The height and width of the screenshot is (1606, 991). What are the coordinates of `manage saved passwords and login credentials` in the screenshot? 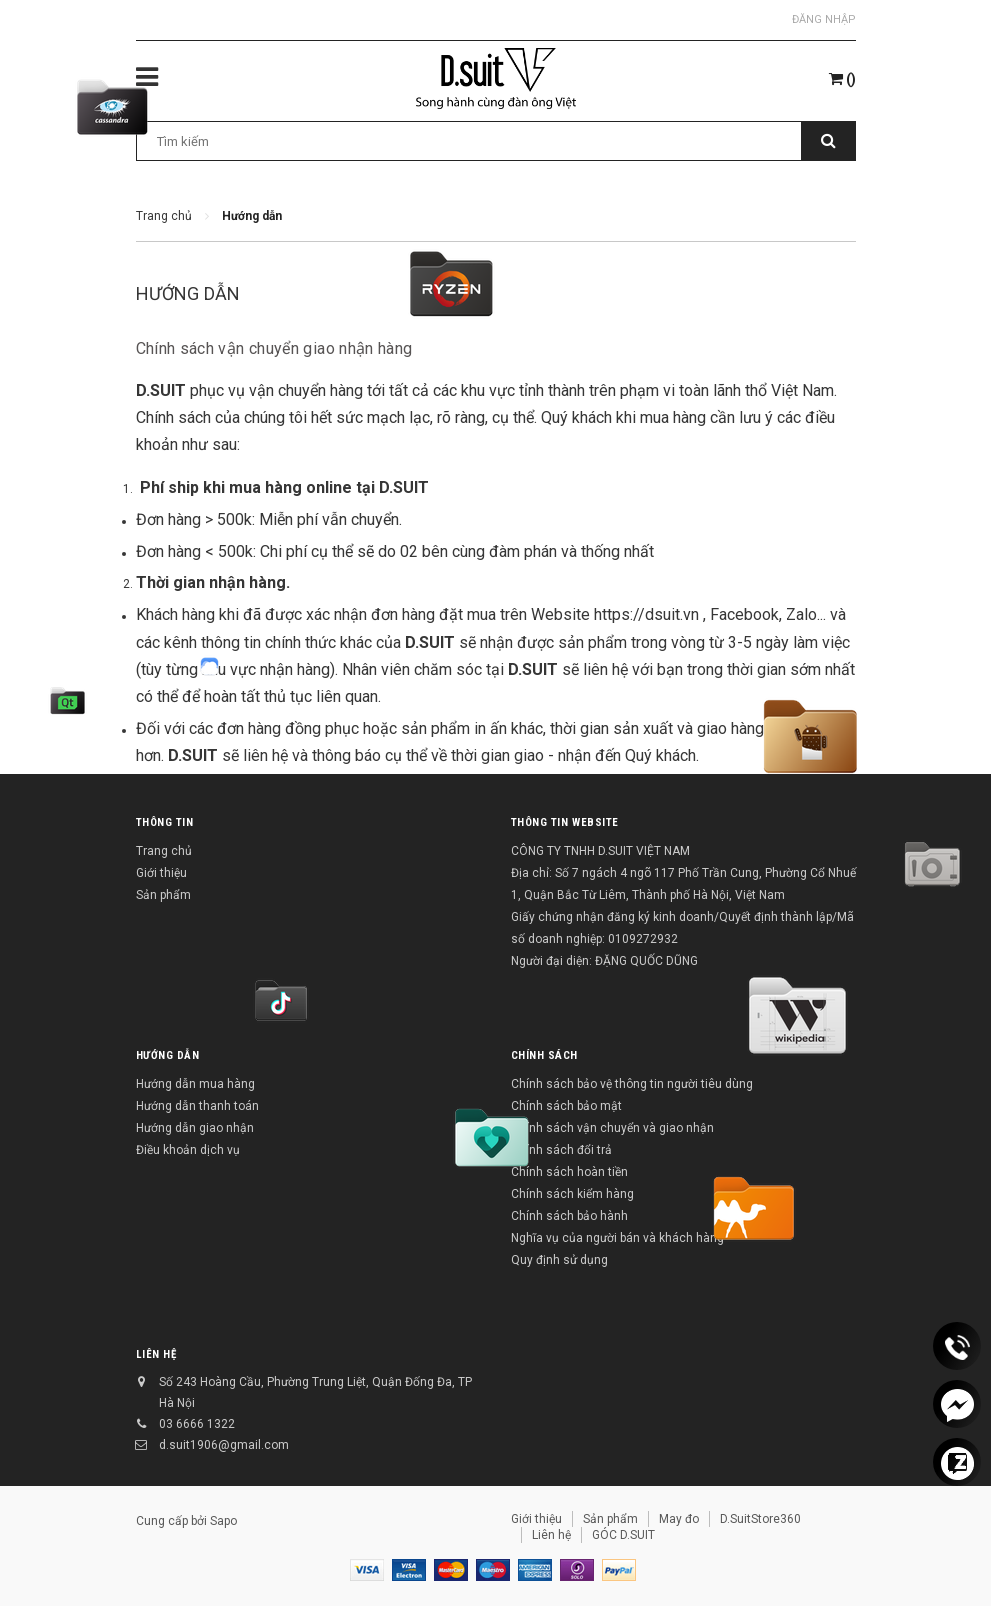 It's located at (245, 681).